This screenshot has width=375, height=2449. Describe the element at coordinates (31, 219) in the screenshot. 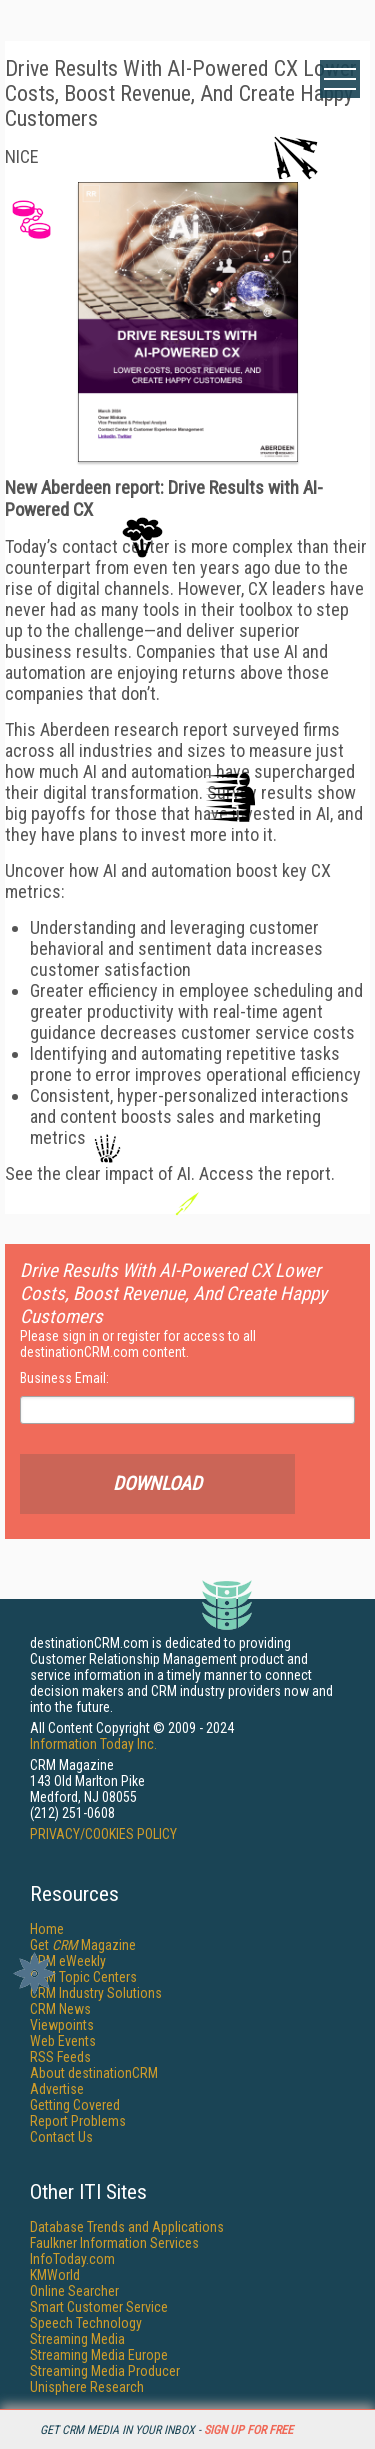

I see `indicates a prisoner or captive character status` at that location.